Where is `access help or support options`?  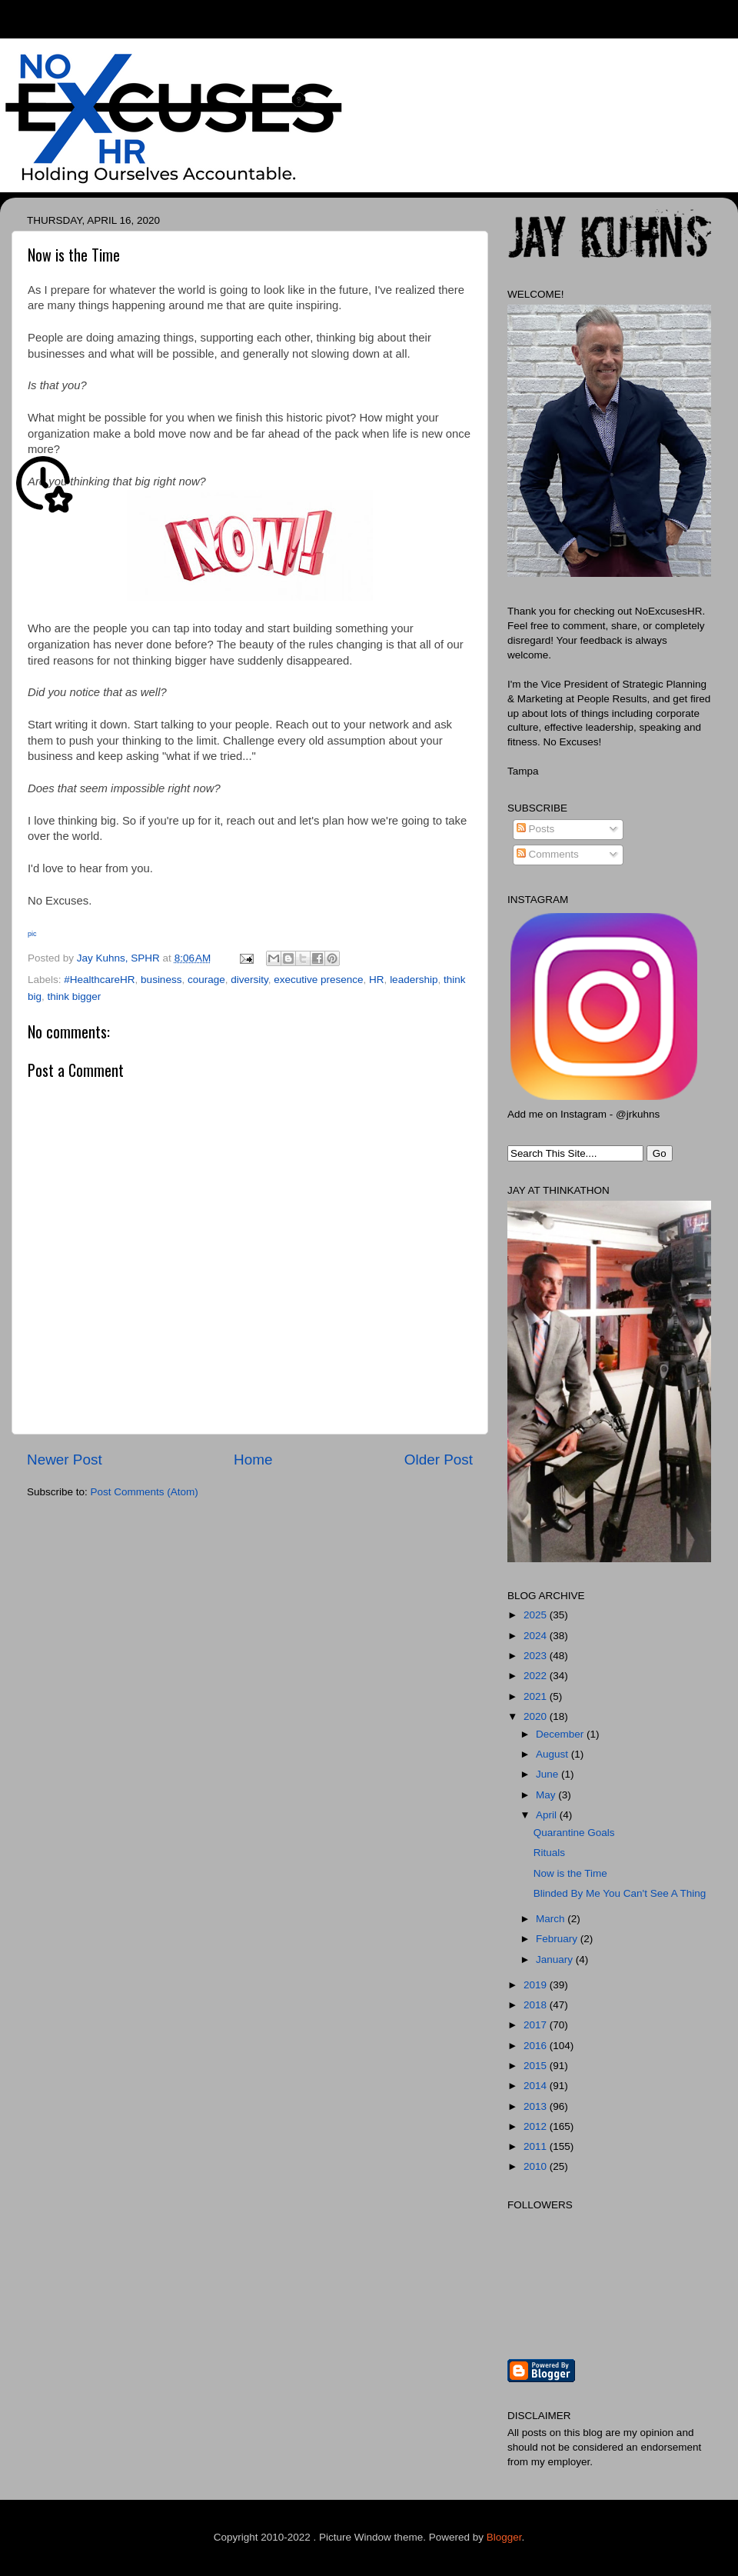 access help or support options is located at coordinates (298, 99).